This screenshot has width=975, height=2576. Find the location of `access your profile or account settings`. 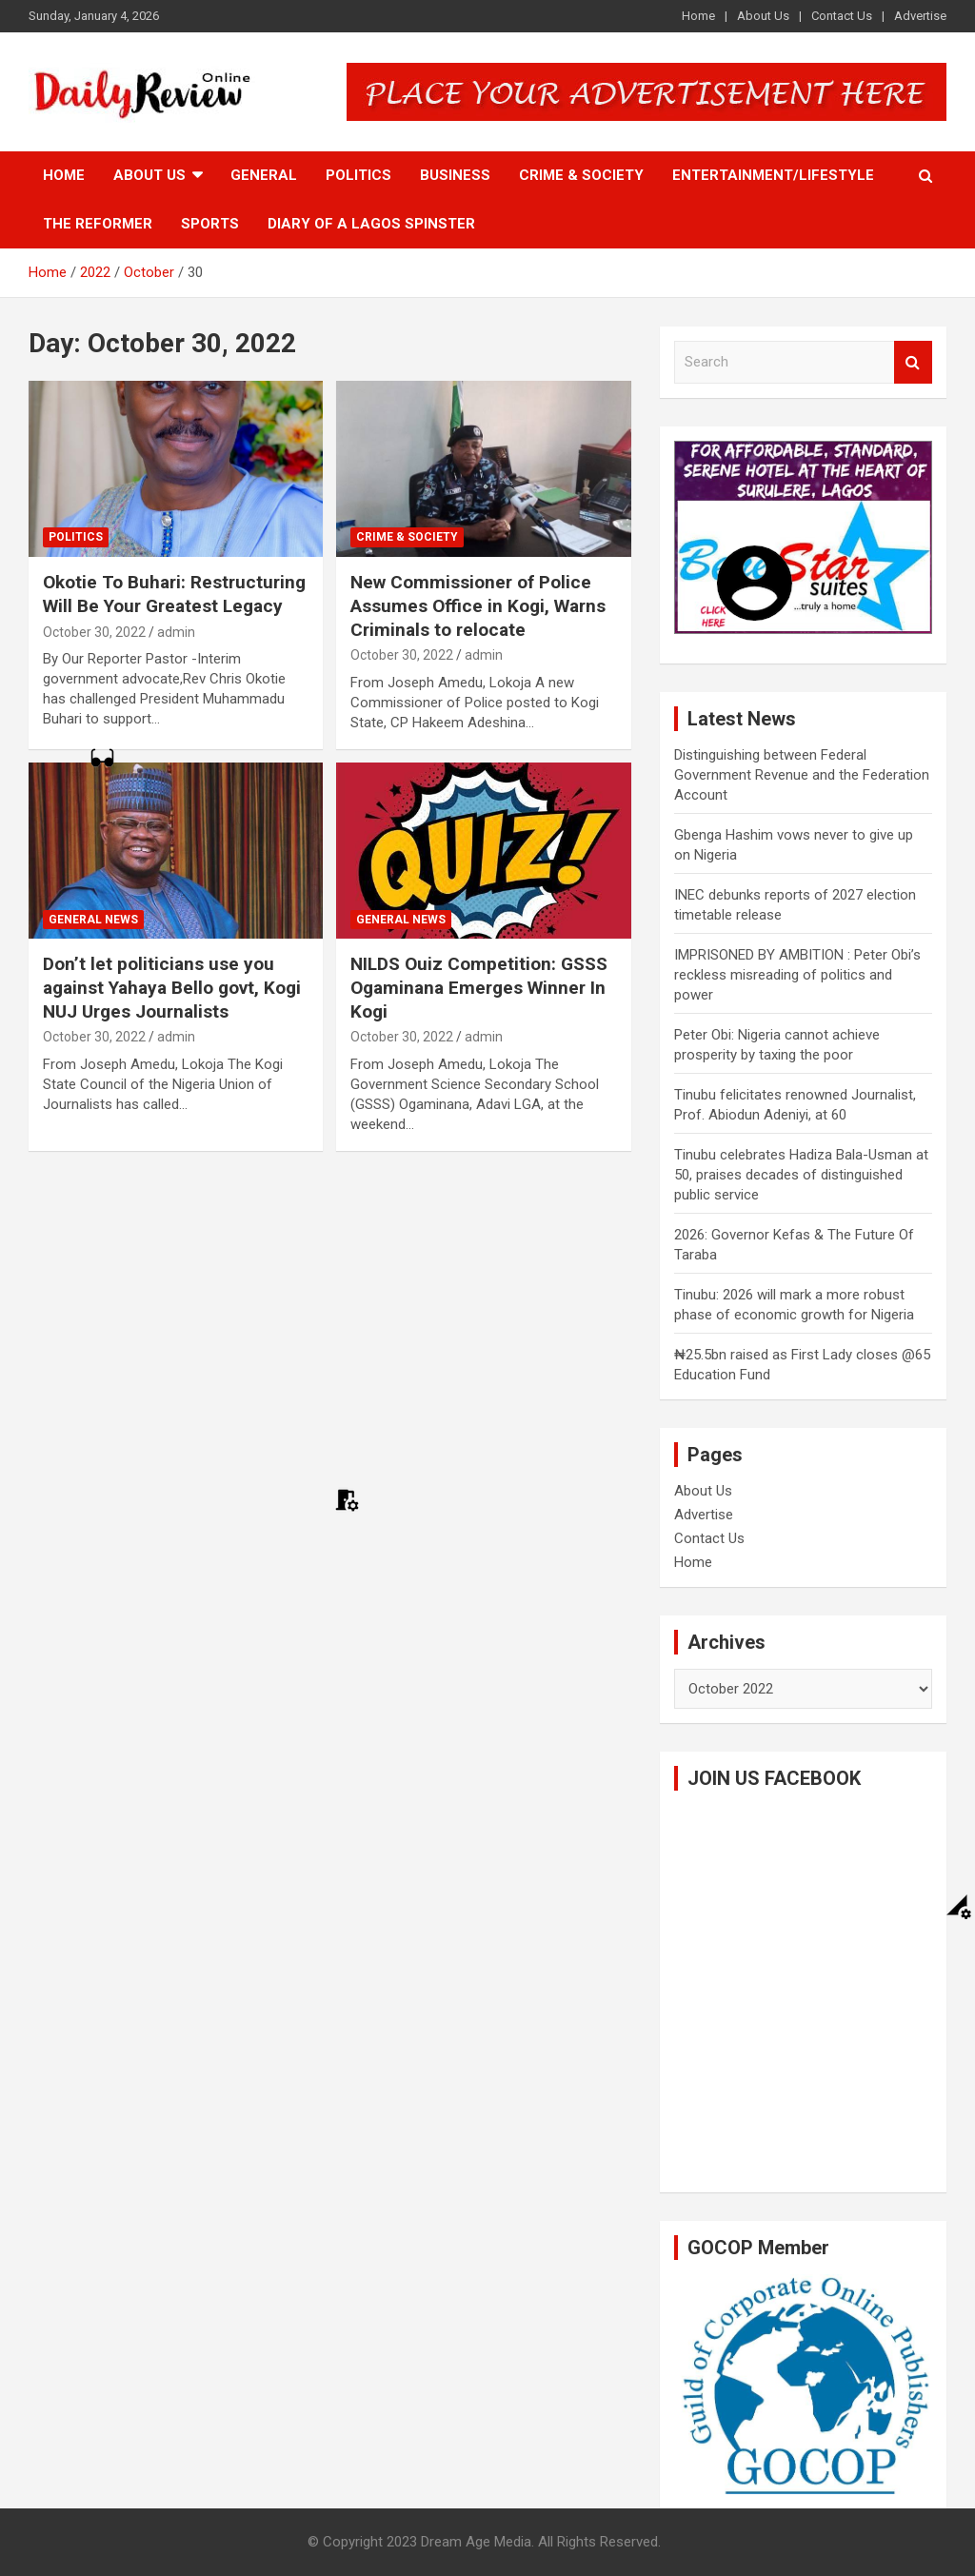

access your profile or account settings is located at coordinates (754, 583).